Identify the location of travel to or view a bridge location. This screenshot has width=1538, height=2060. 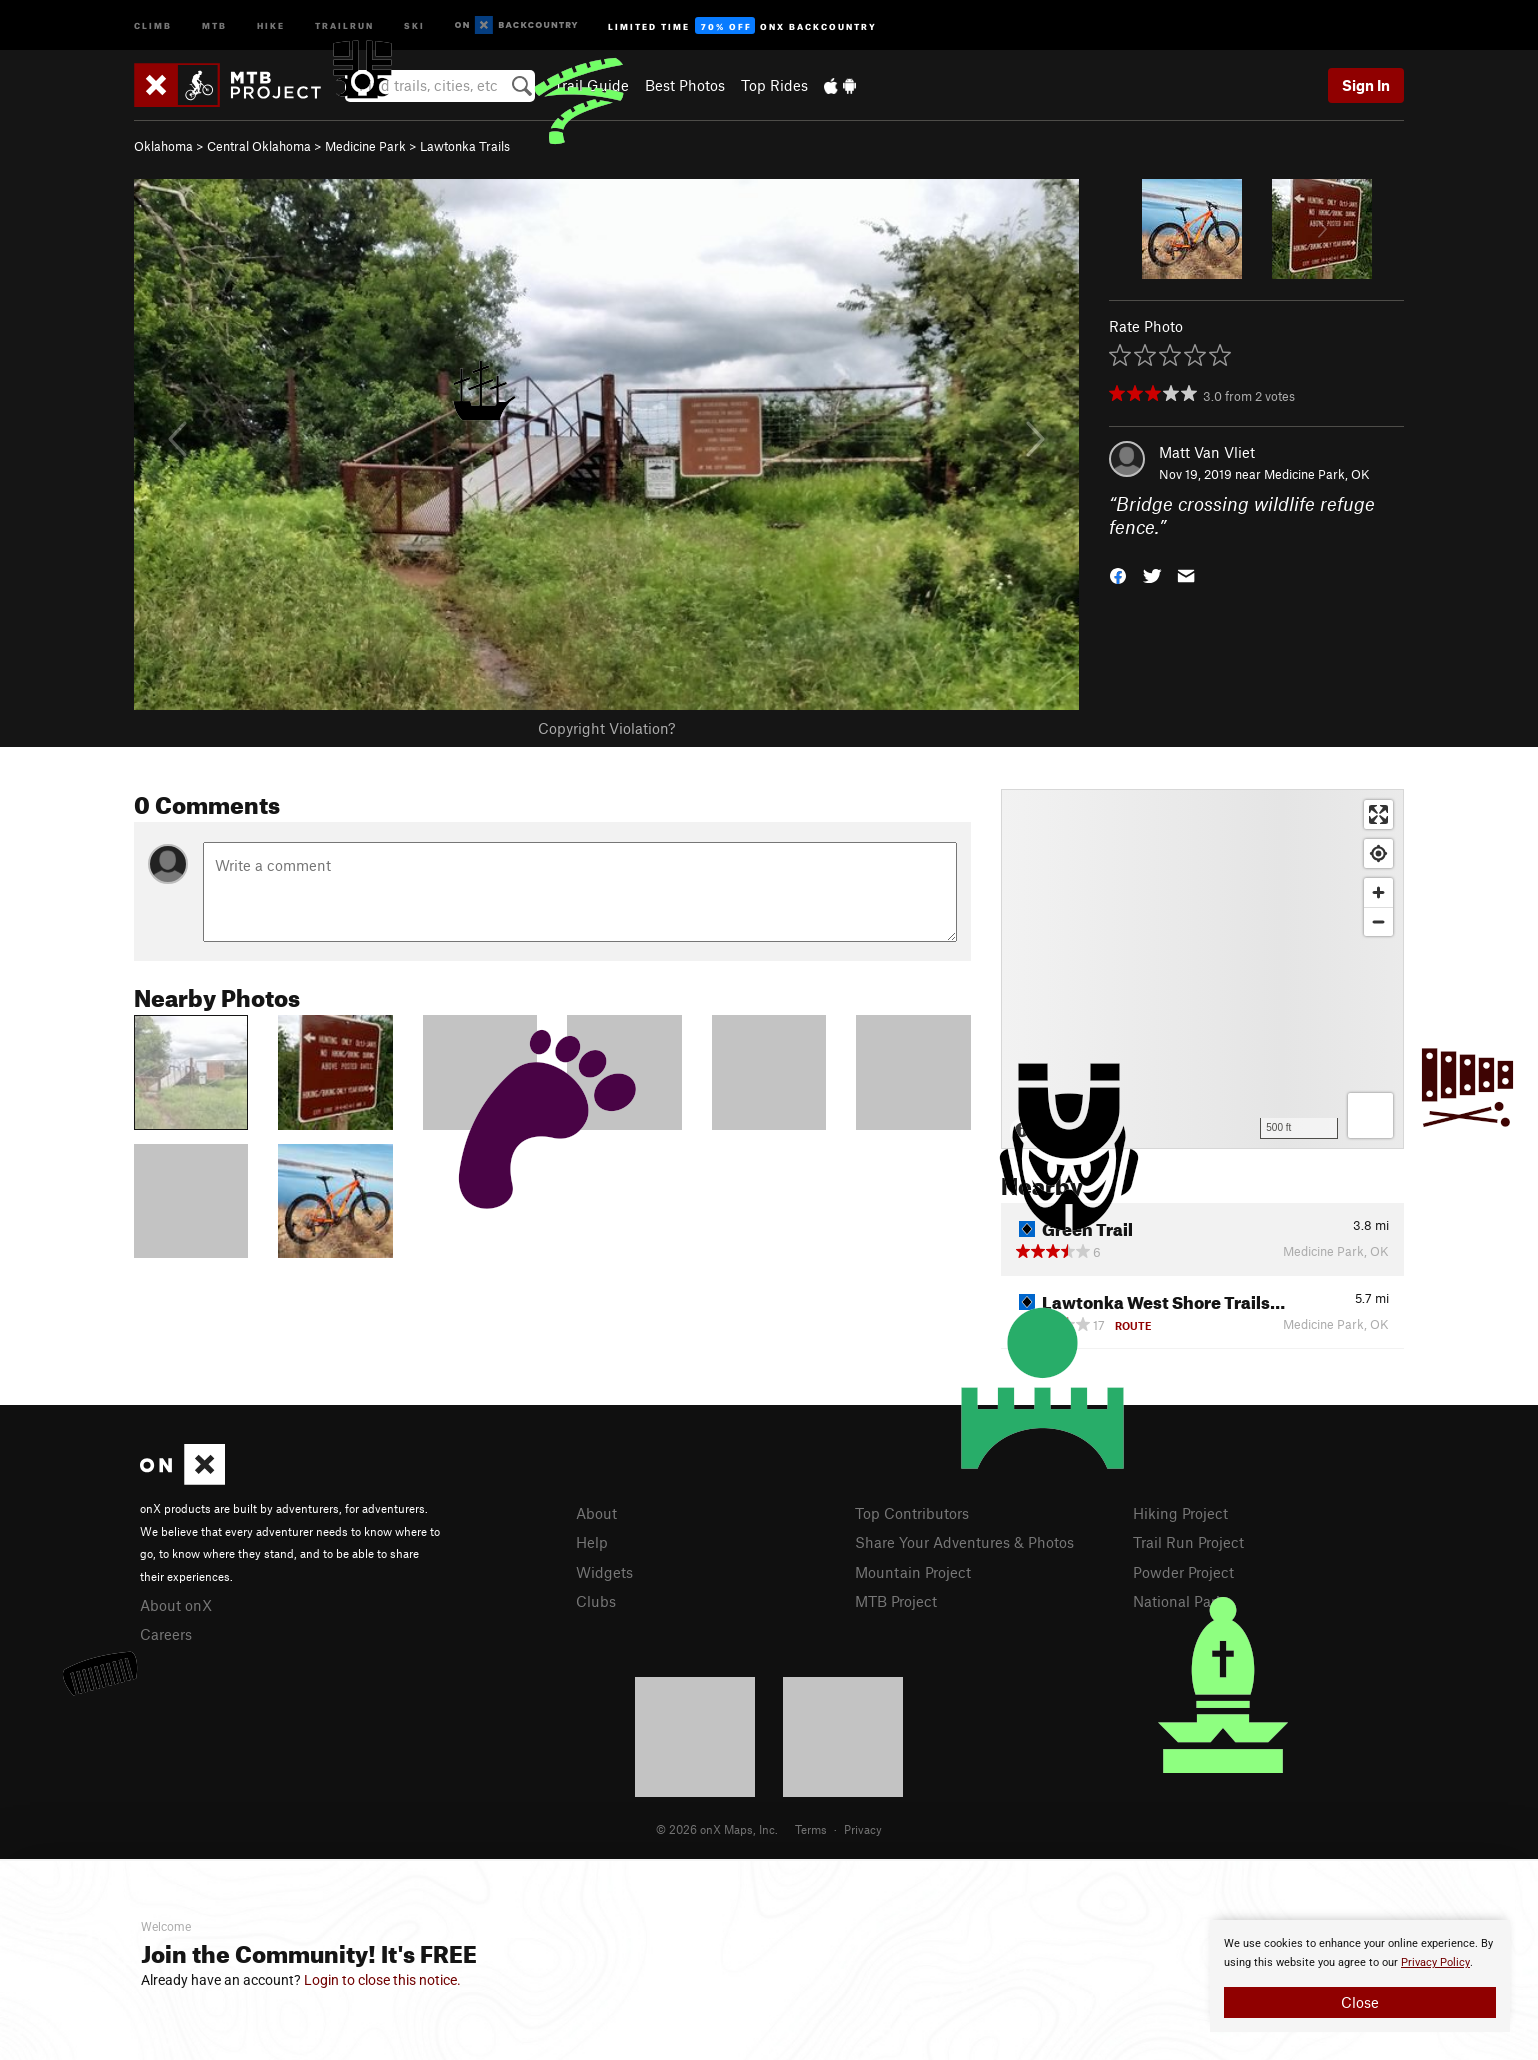
(1042, 1387).